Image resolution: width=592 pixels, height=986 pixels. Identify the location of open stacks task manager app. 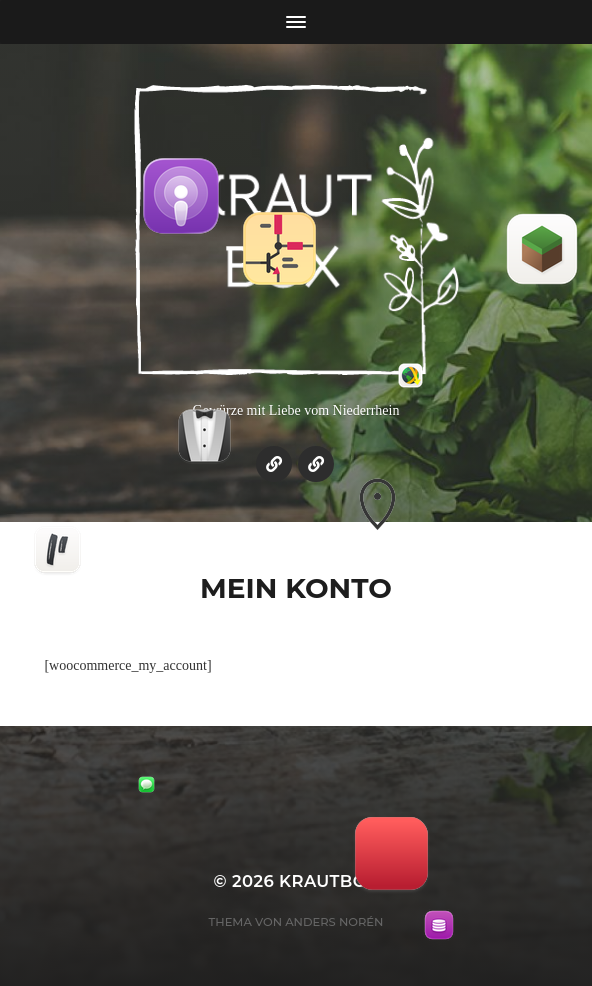
(57, 549).